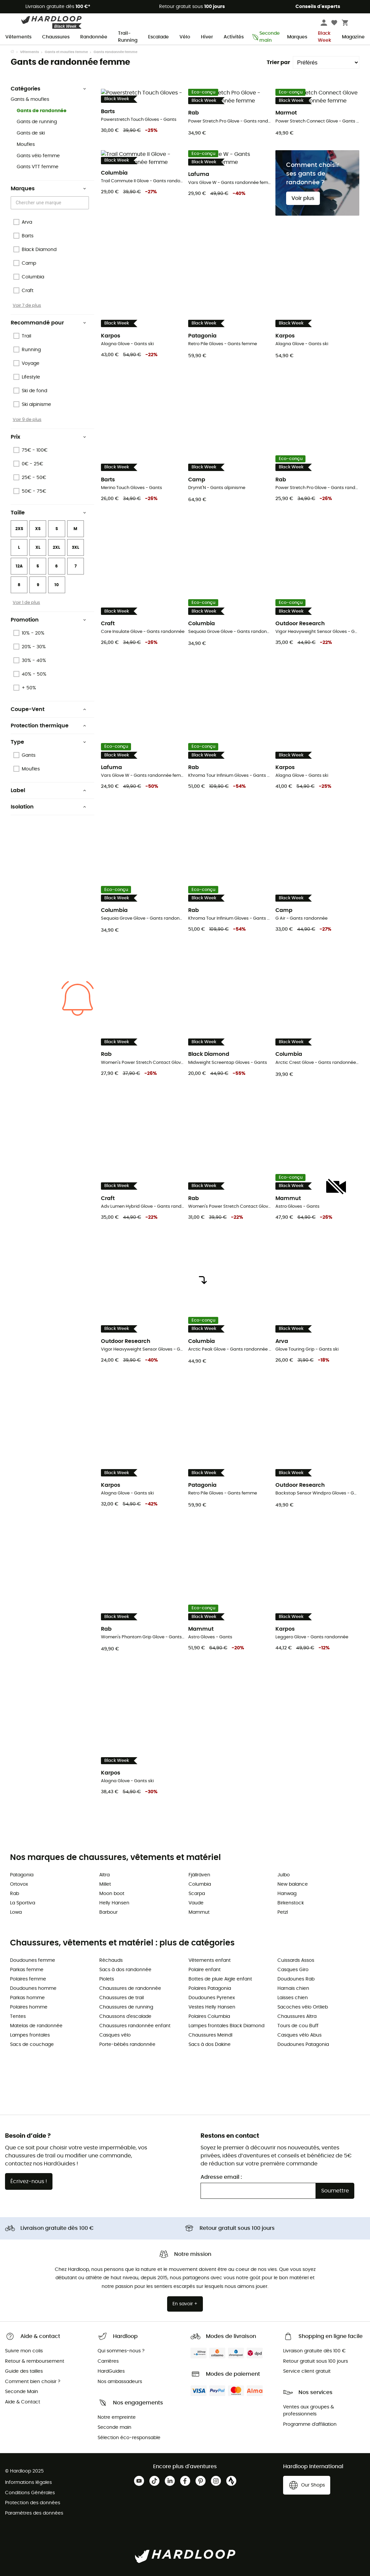 The height and width of the screenshot is (2576, 370). I want to click on indicates new notifications or alerts, so click(78, 999).